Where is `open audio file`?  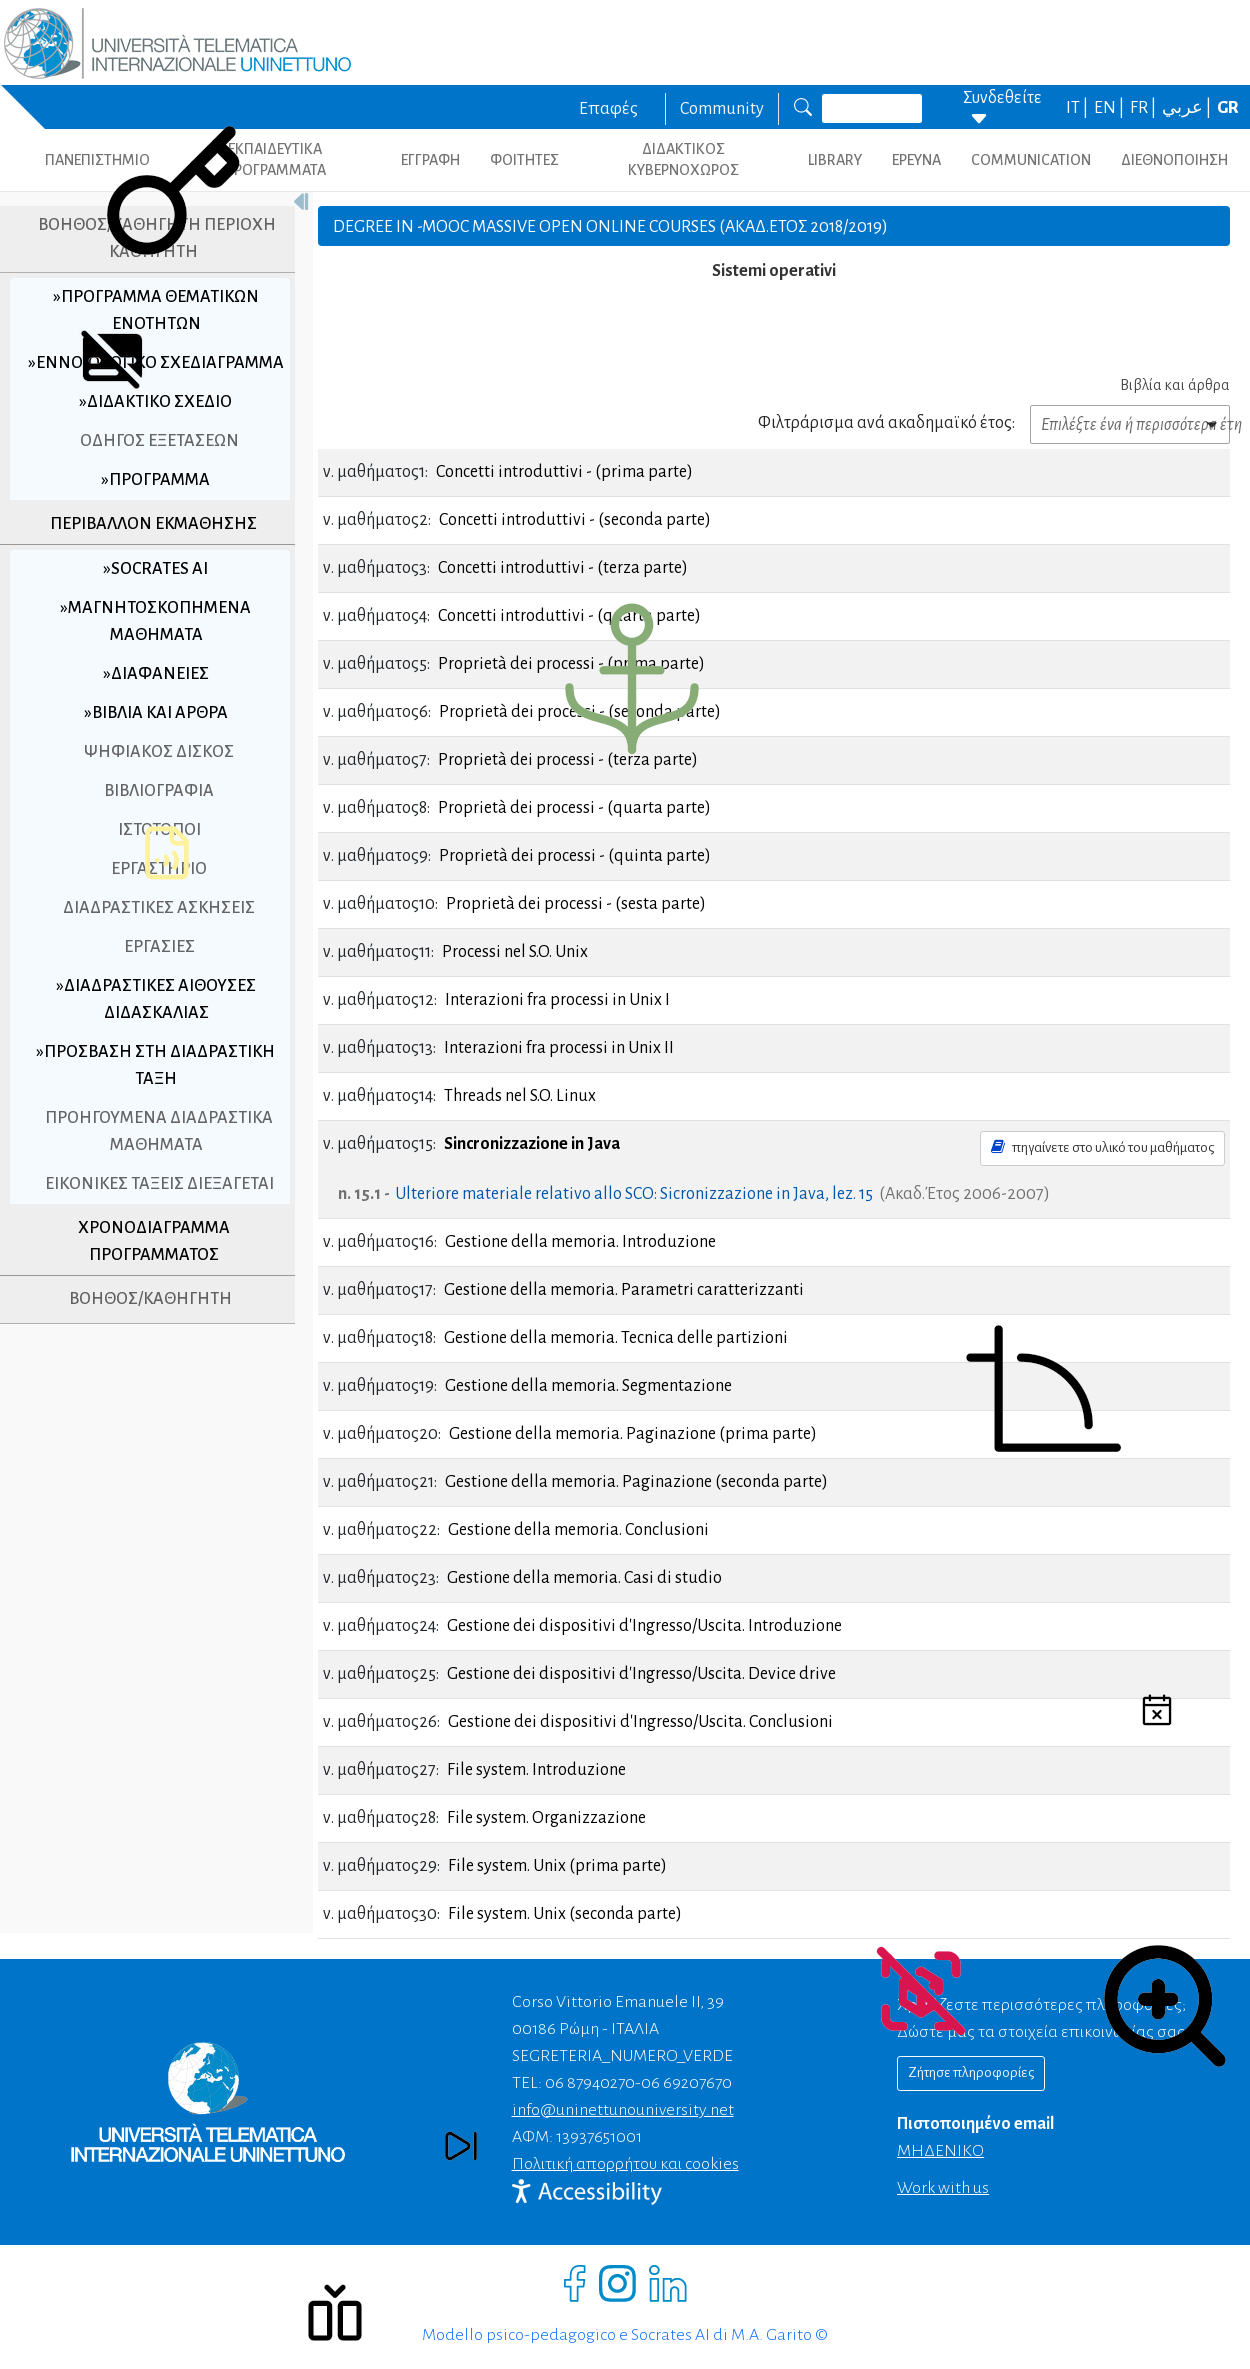
open audio file is located at coordinates (167, 853).